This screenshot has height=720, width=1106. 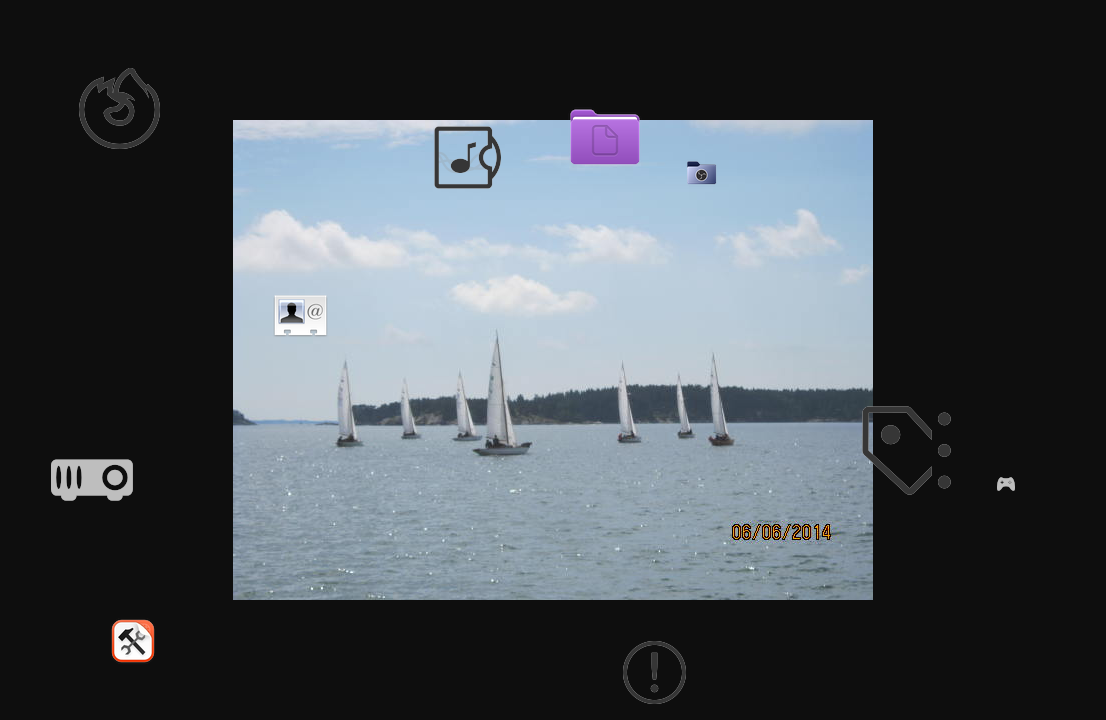 What do you see at coordinates (133, 641) in the screenshot?
I see `open pdf mix tool app` at bounding box center [133, 641].